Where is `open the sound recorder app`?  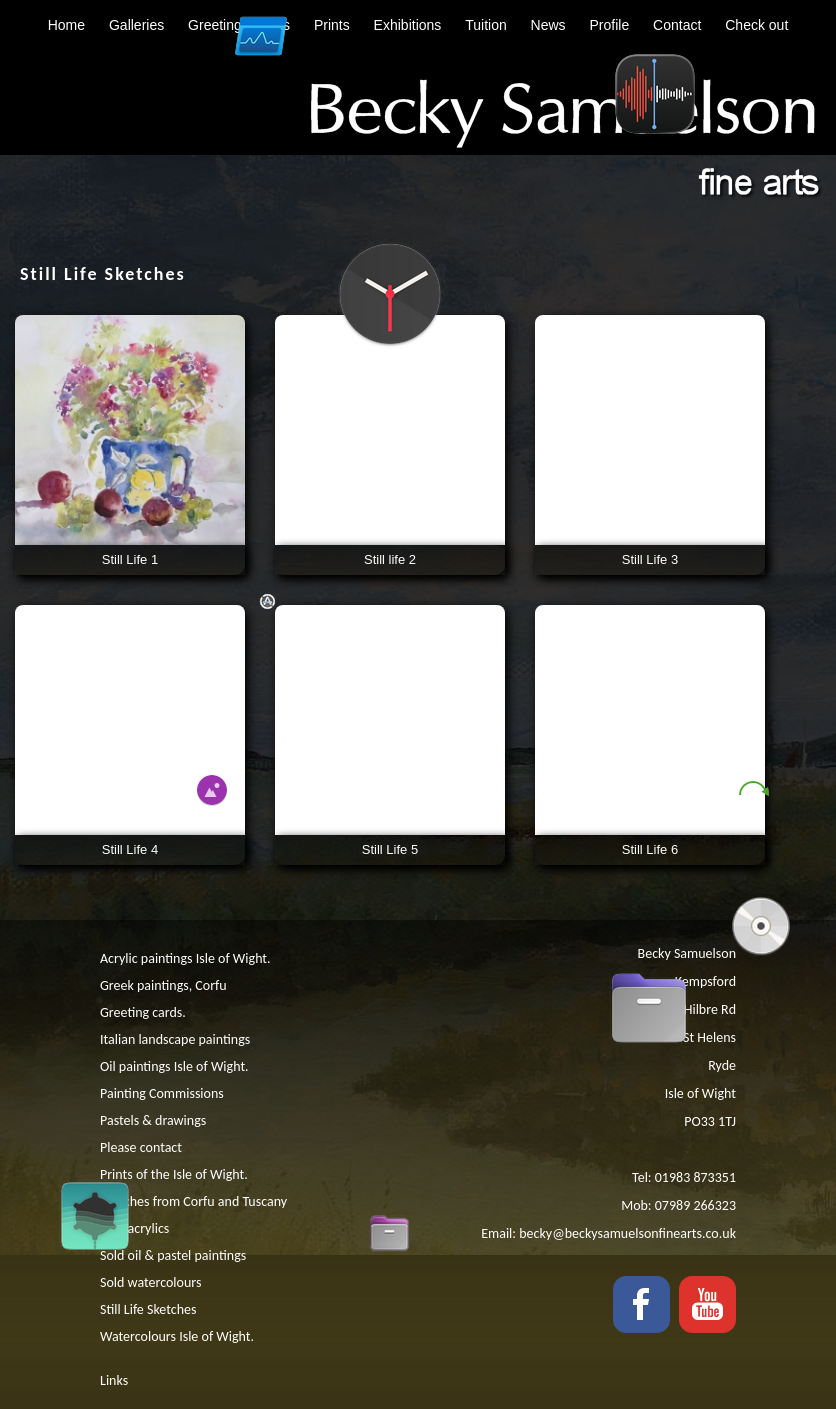
open the sound recorder app is located at coordinates (655, 94).